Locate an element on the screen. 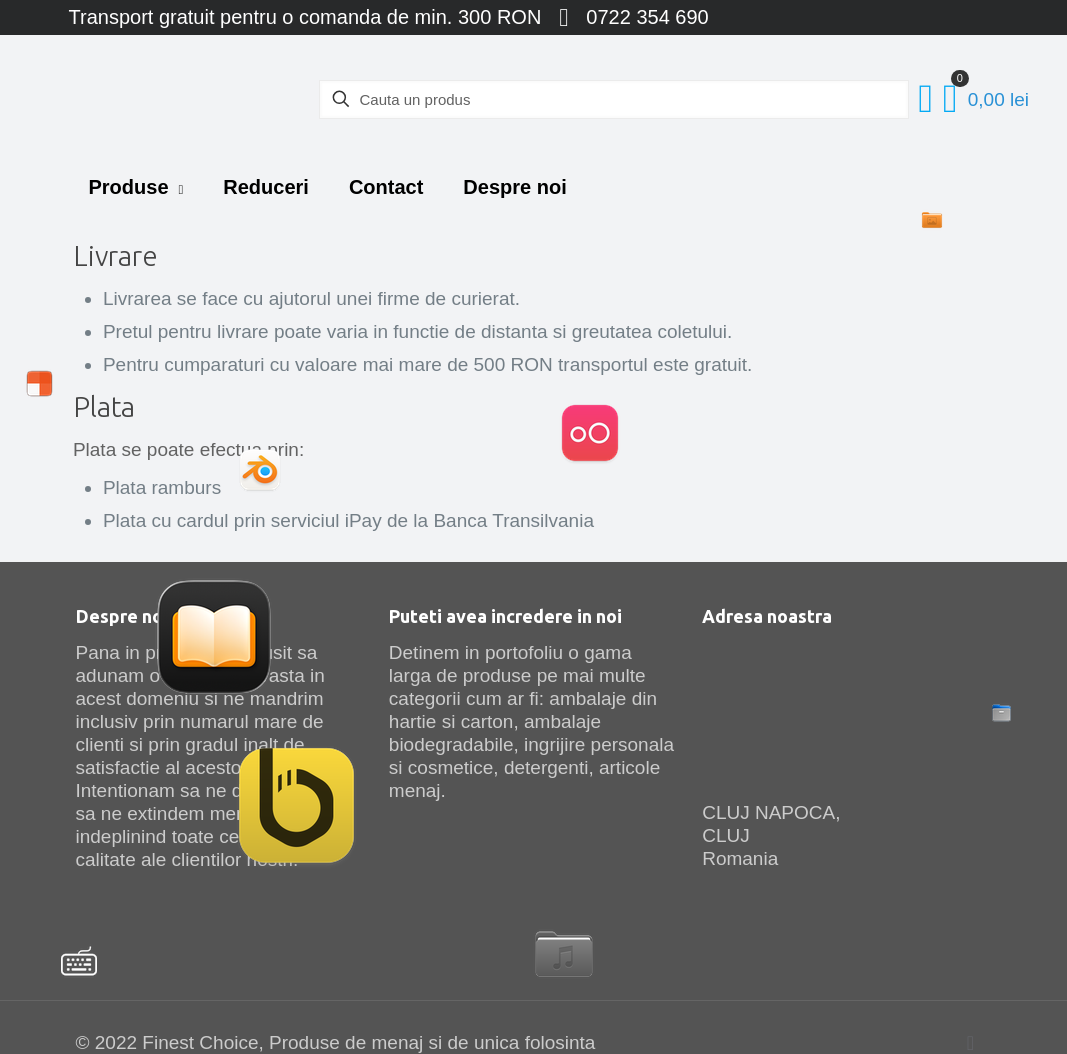 This screenshot has width=1067, height=1054. open Blender 3D modeling application is located at coordinates (260, 470).